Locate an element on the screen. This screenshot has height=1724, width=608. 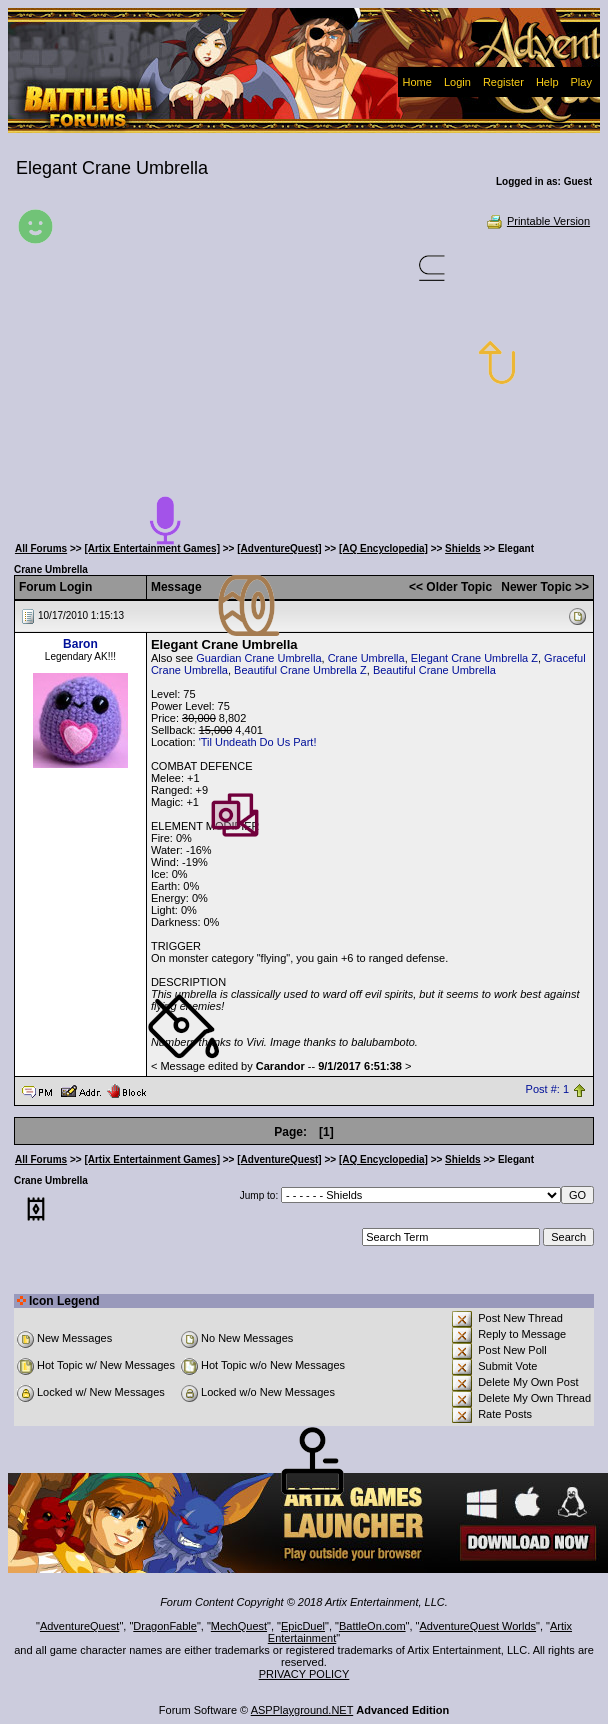
view or manage home decor items is located at coordinates (36, 1209).